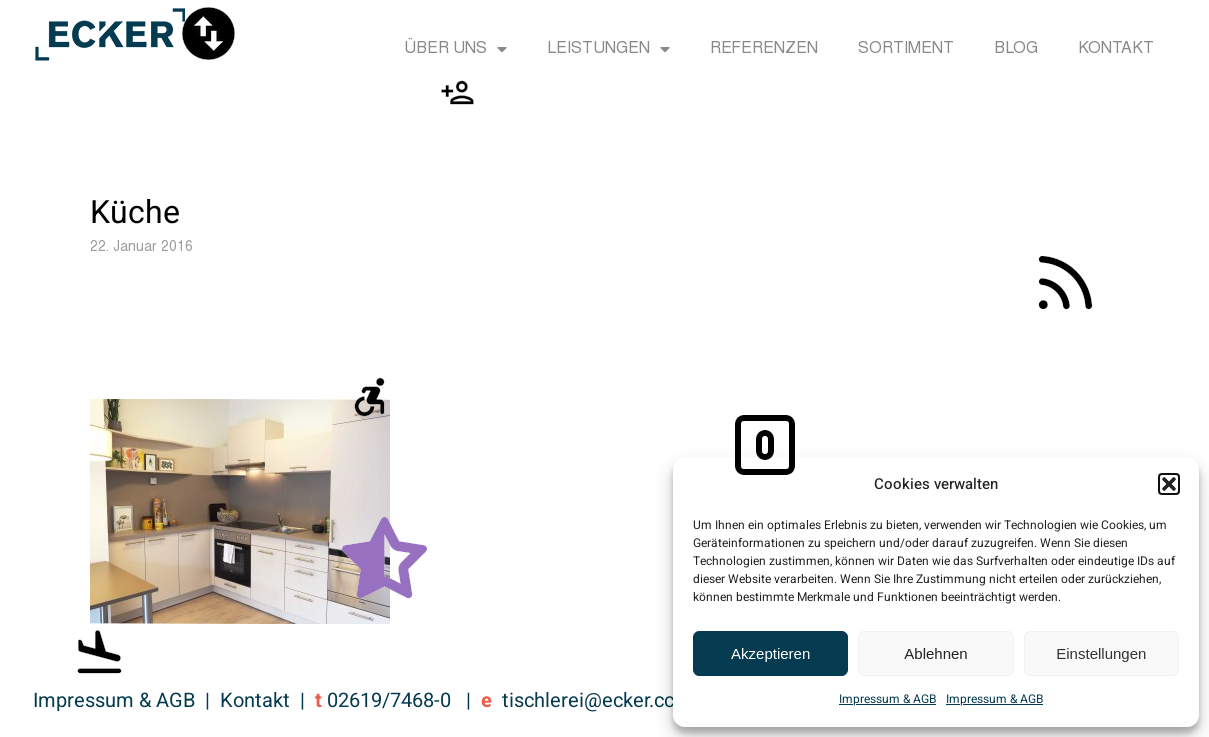 The width and height of the screenshot is (1209, 737). Describe the element at coordinates (208, 33) in the screenshot. I see `swap or reorder items vertically` at that location.